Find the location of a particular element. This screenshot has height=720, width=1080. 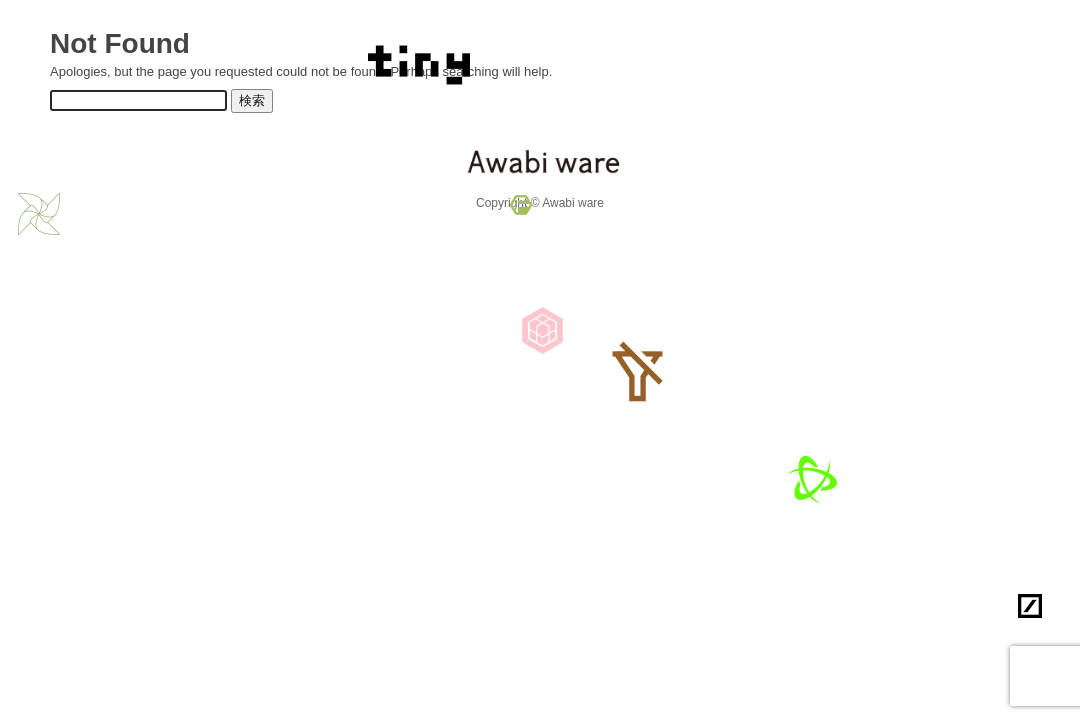

access Deutsche Bank banking services is located at coordinates (1030, 606).